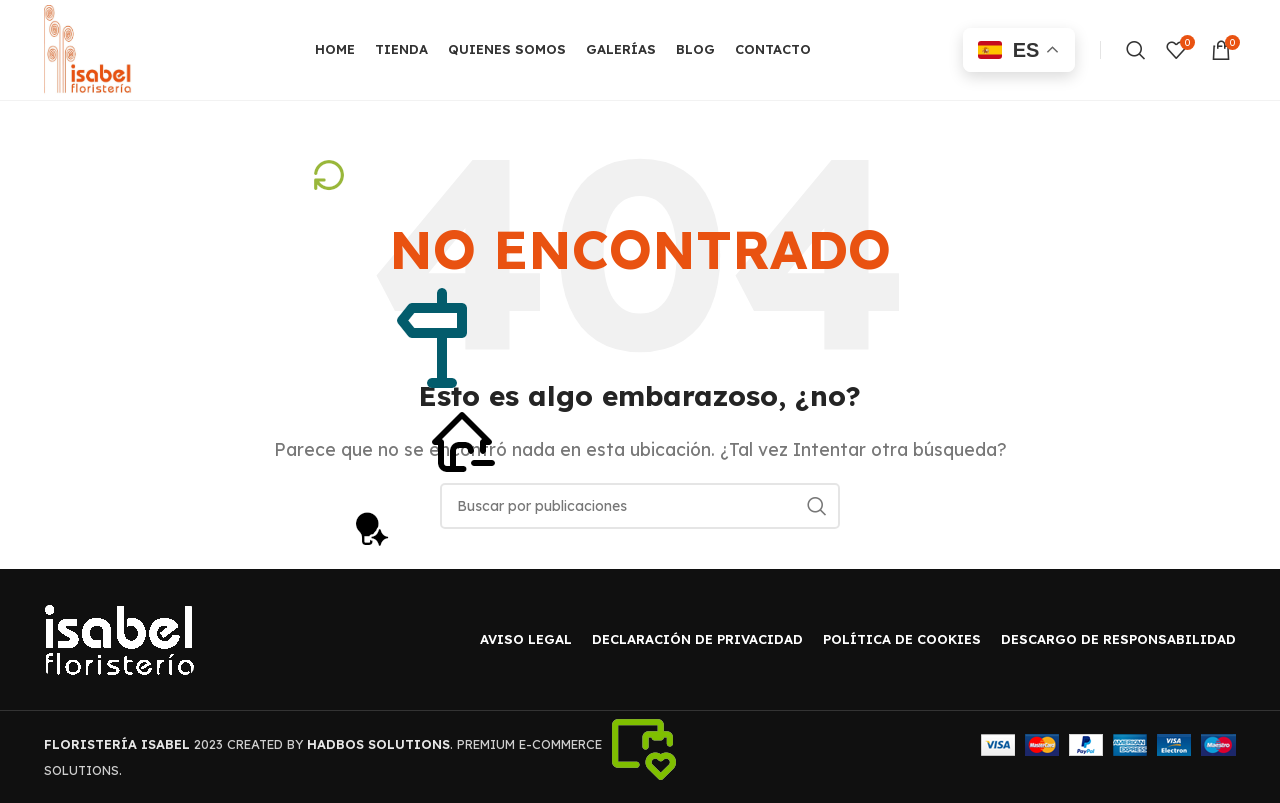  Describe the element at coordinates (329, 175) in the screenshot. I see `rotate image or content clockwise` at that location.